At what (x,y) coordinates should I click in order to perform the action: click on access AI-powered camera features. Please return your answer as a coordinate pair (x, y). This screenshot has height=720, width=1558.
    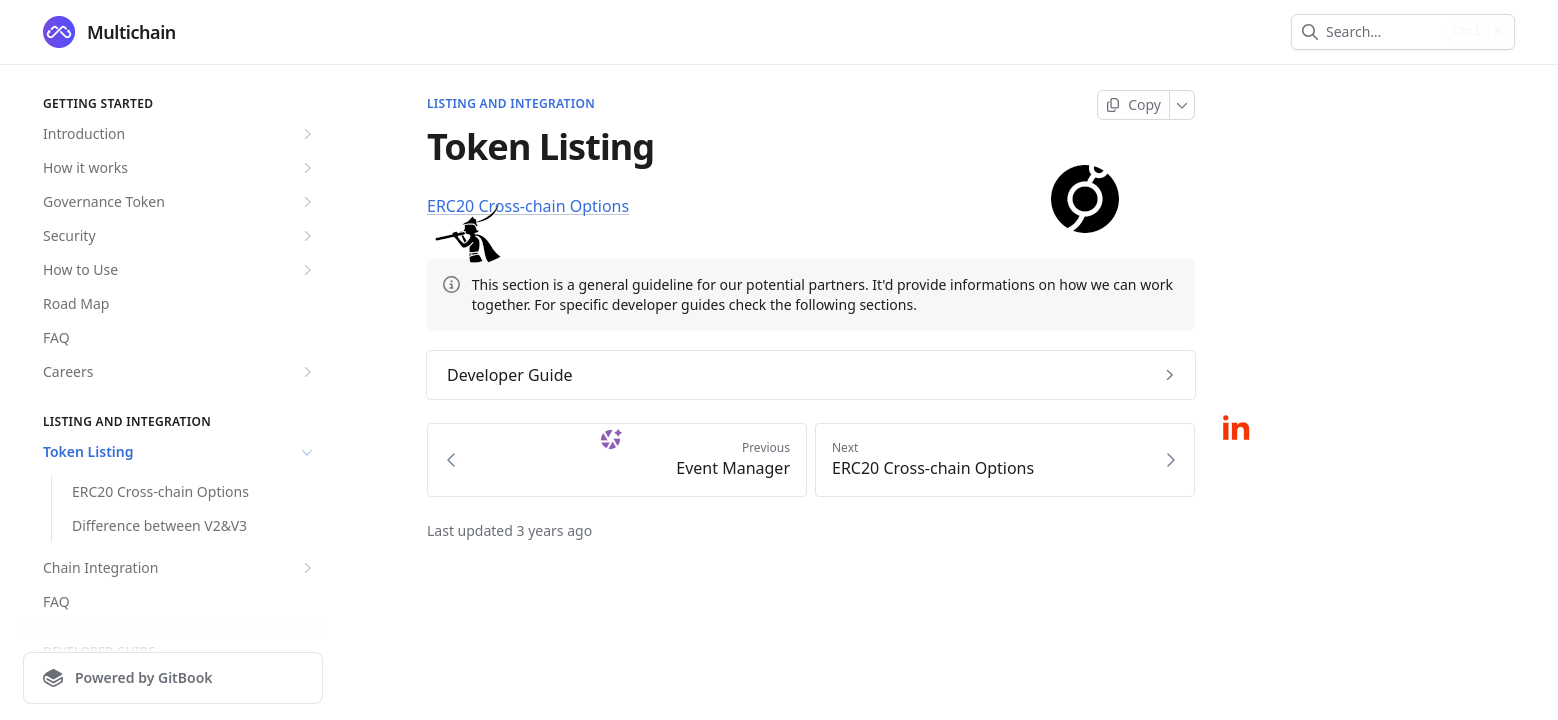
    Looking at the image, I should click on (610, 439).